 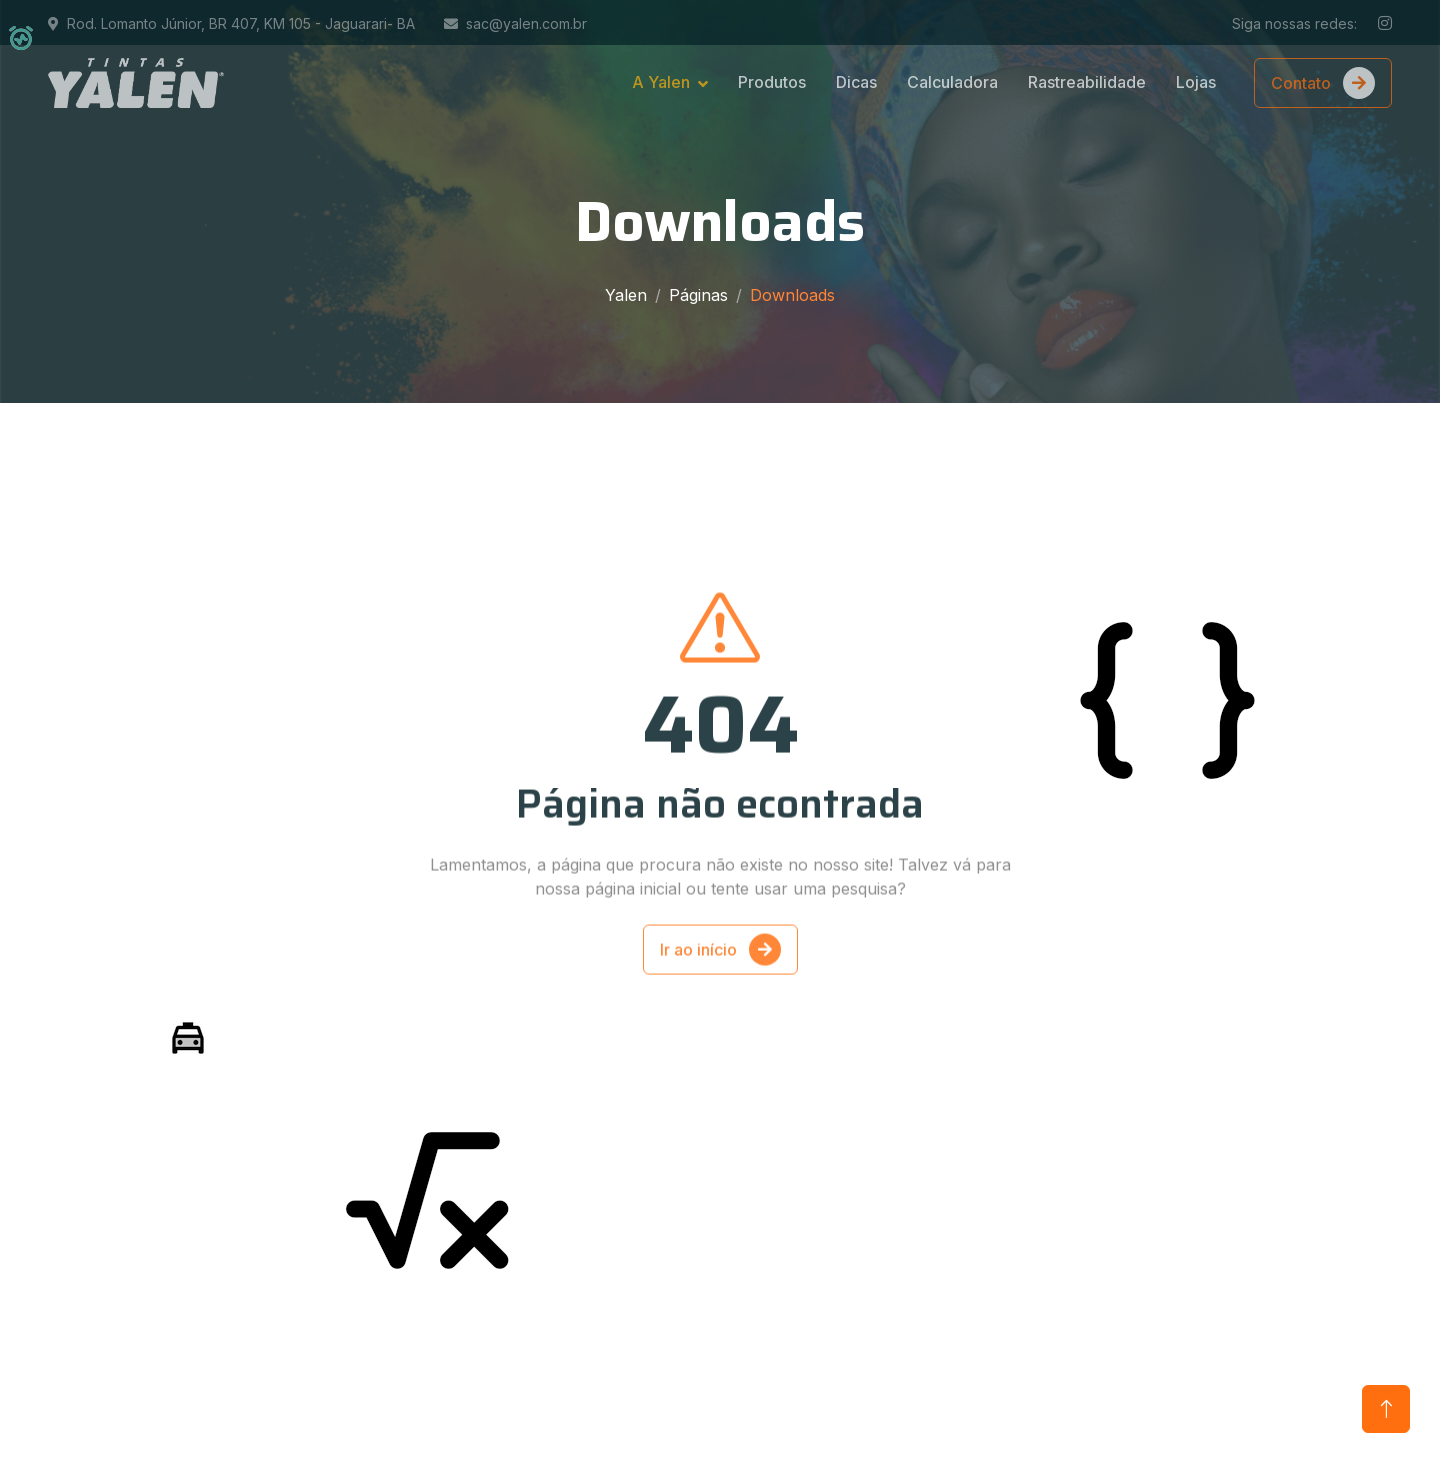 I want to click on request a taxi or rideshare, so click(x=188, y=1038).